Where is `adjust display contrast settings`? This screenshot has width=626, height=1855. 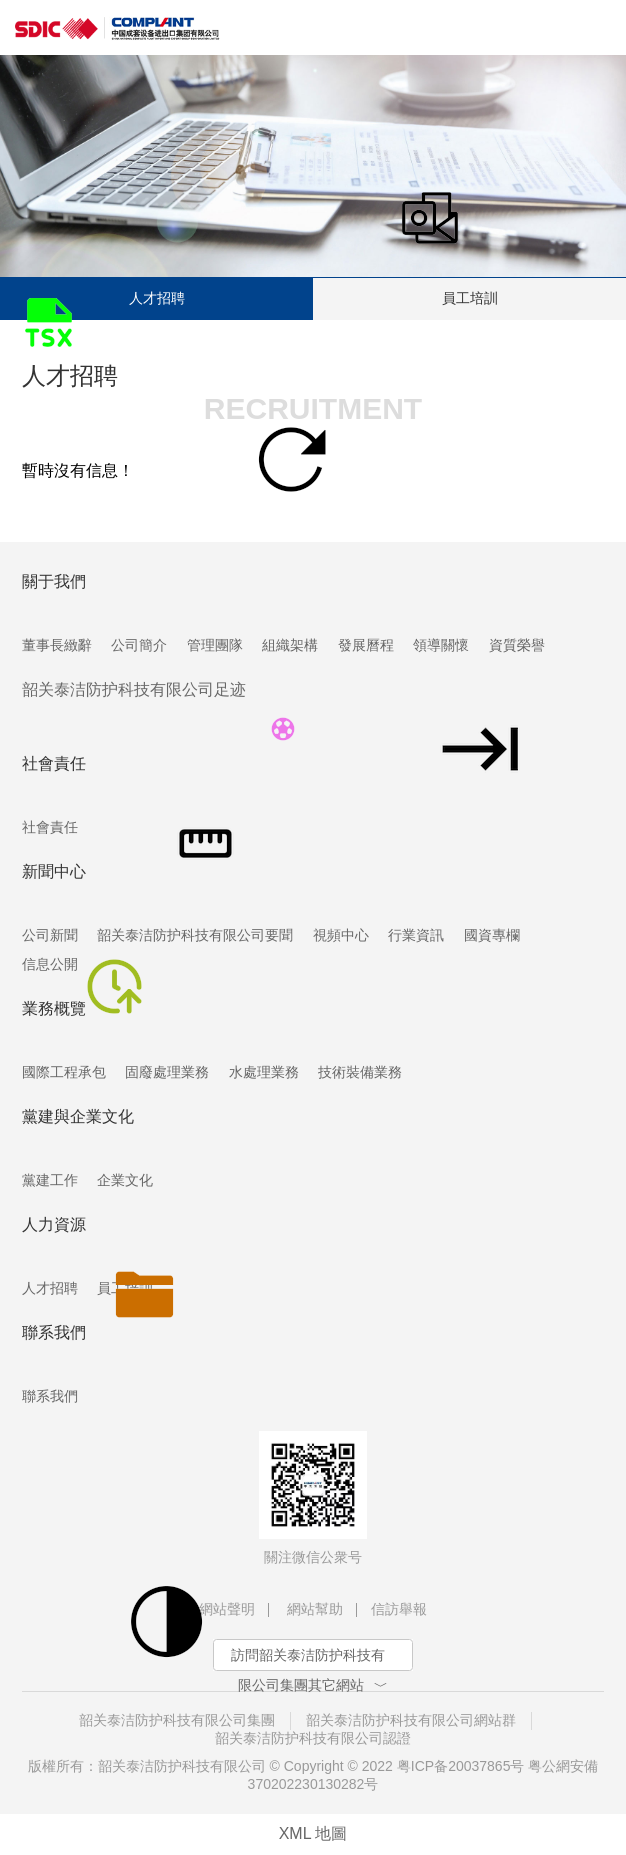 adjust display contrast settings is located at coordinates (166, 1621).